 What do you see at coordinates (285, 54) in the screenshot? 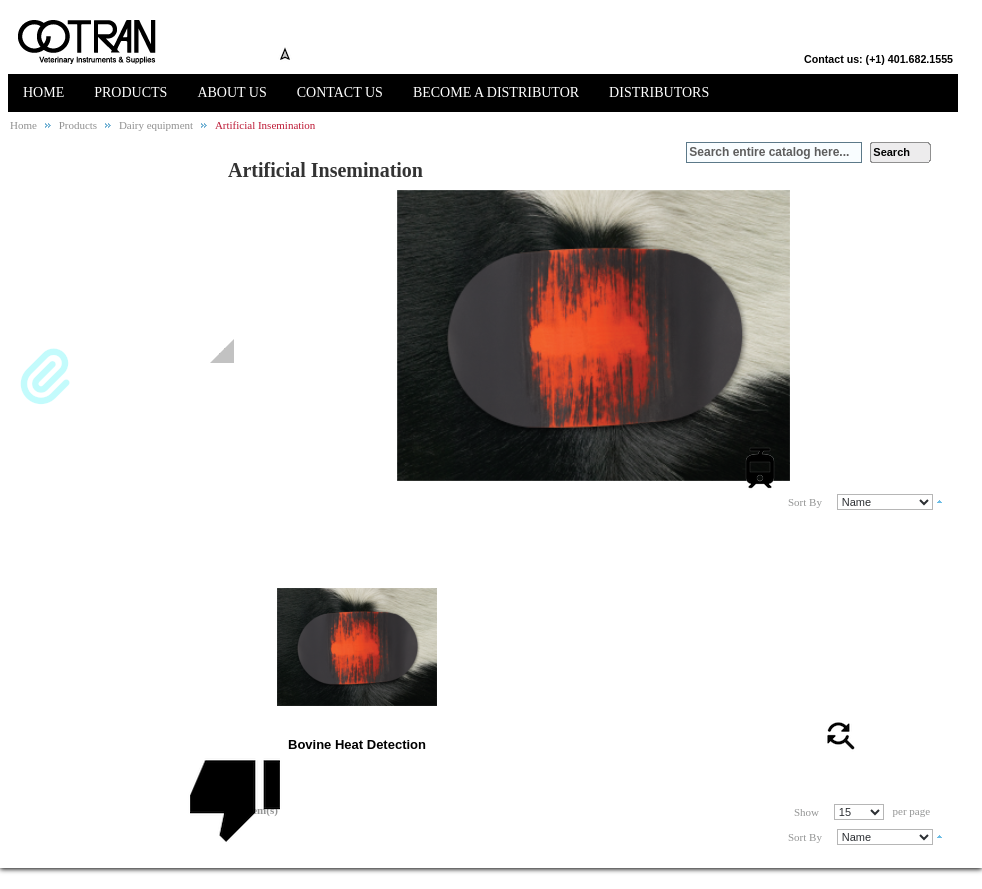
I see `start navigation to destination` at bounding box center [285, 54].